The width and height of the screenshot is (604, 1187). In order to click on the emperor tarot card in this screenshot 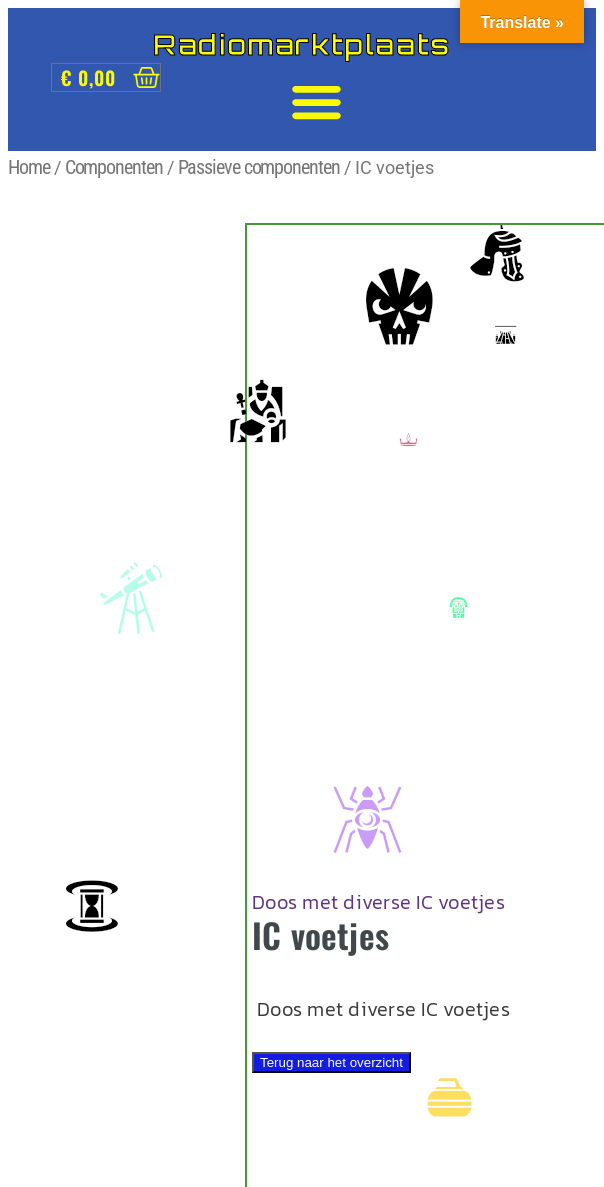, I will do `click(258, 411)`.